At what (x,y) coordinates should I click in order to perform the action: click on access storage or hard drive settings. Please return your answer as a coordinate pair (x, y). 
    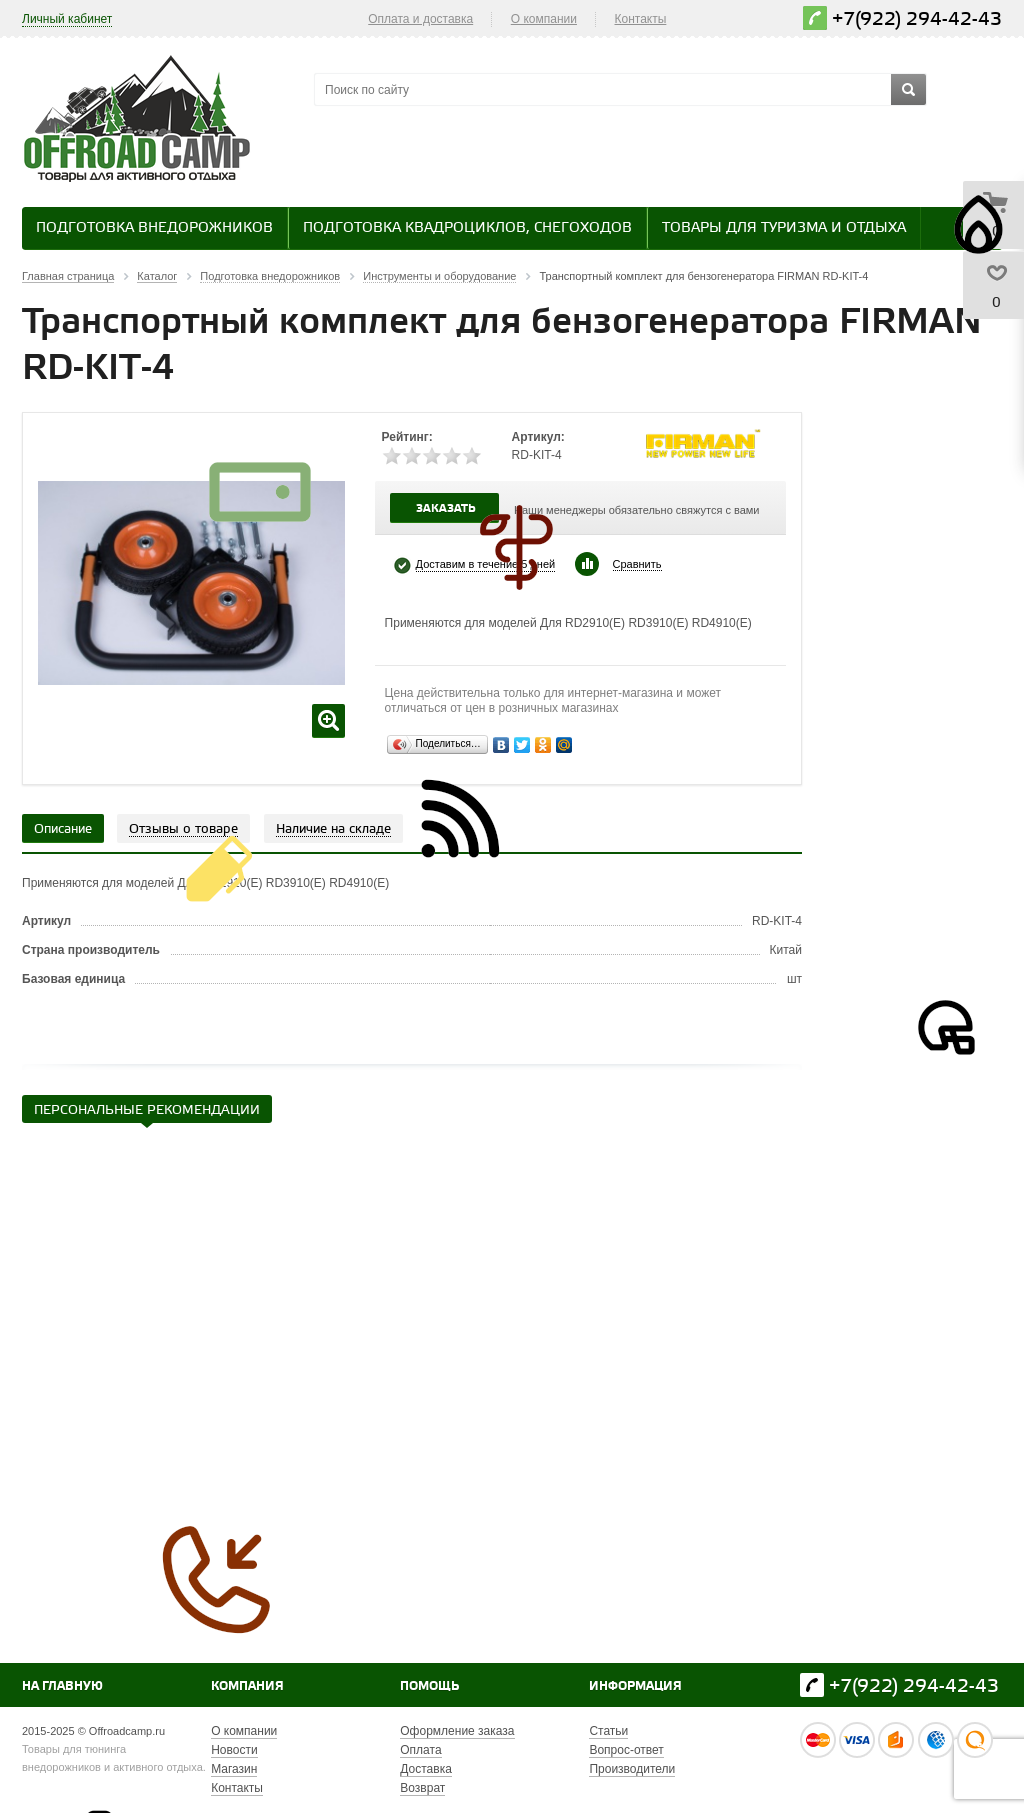
    Looking at the image, I should click on (260, 492).